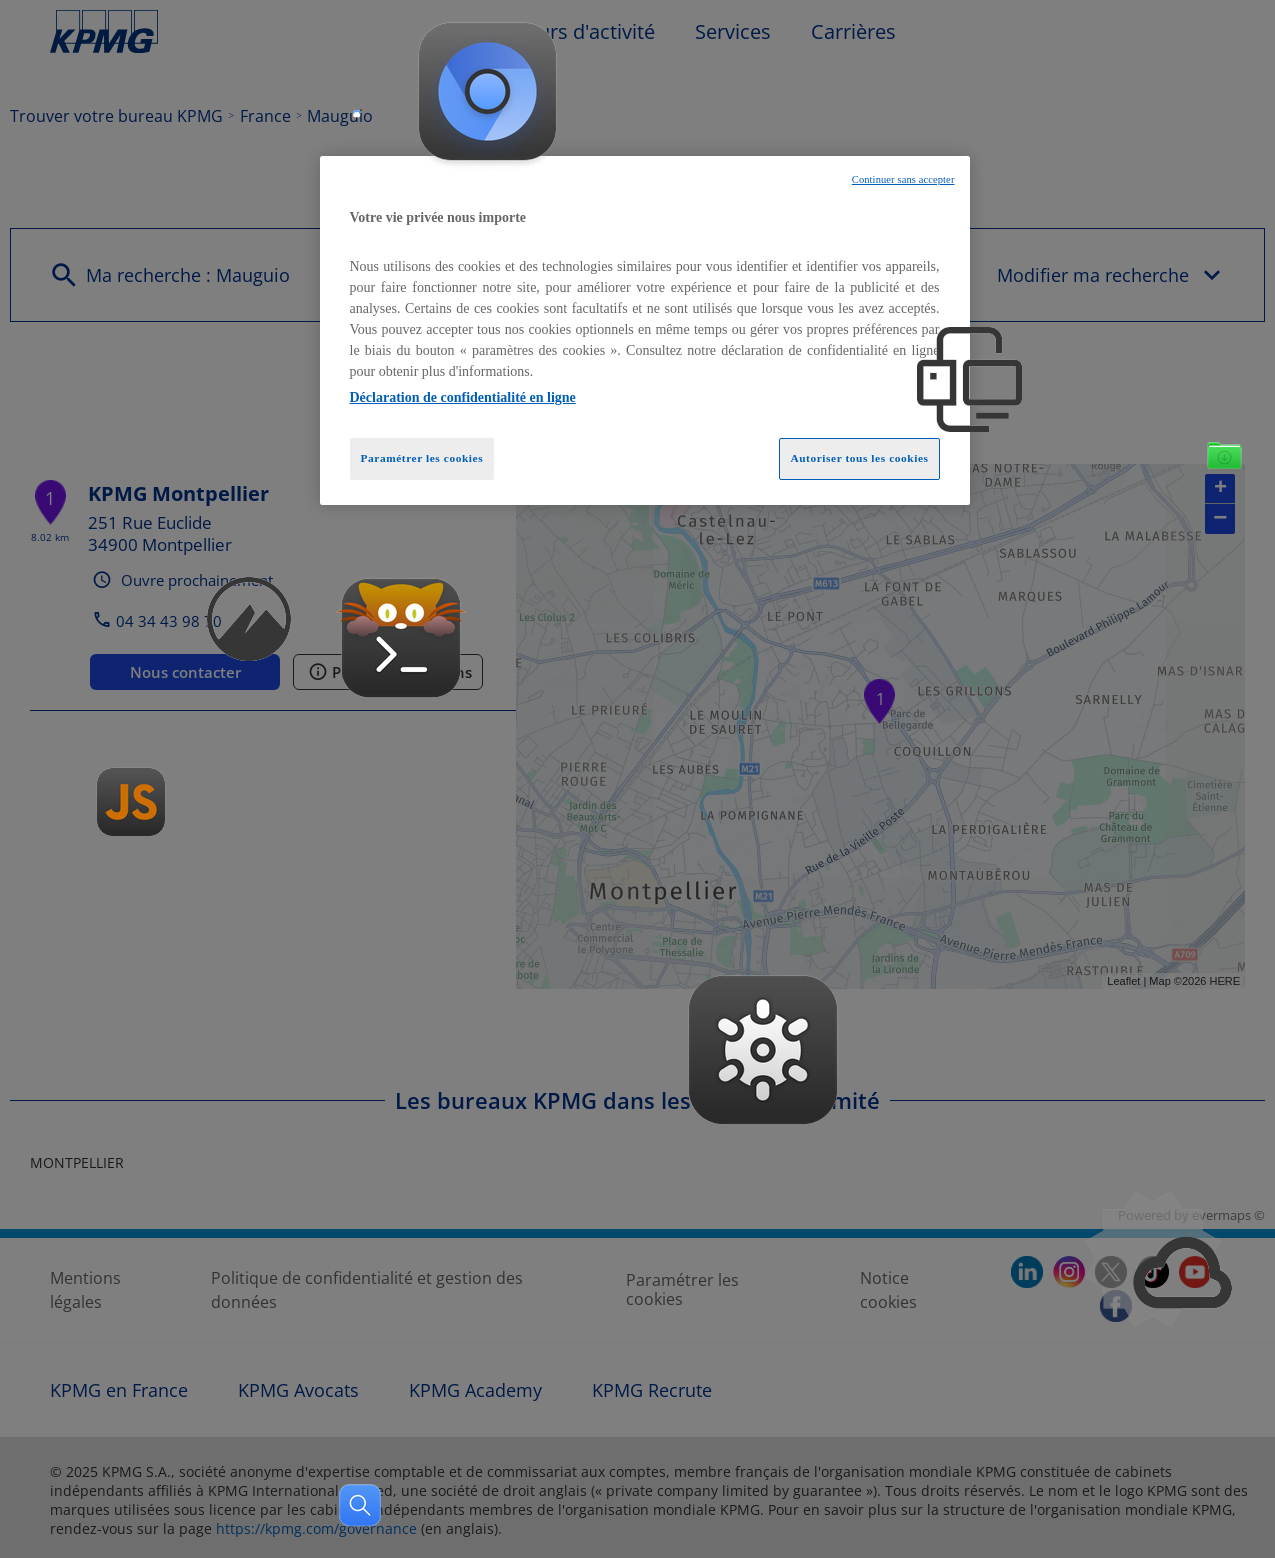  What do you see at coordinates (401, 638) in the screenshot?
I see `open kitty terminal emulator` at bounding box center [401, 638].